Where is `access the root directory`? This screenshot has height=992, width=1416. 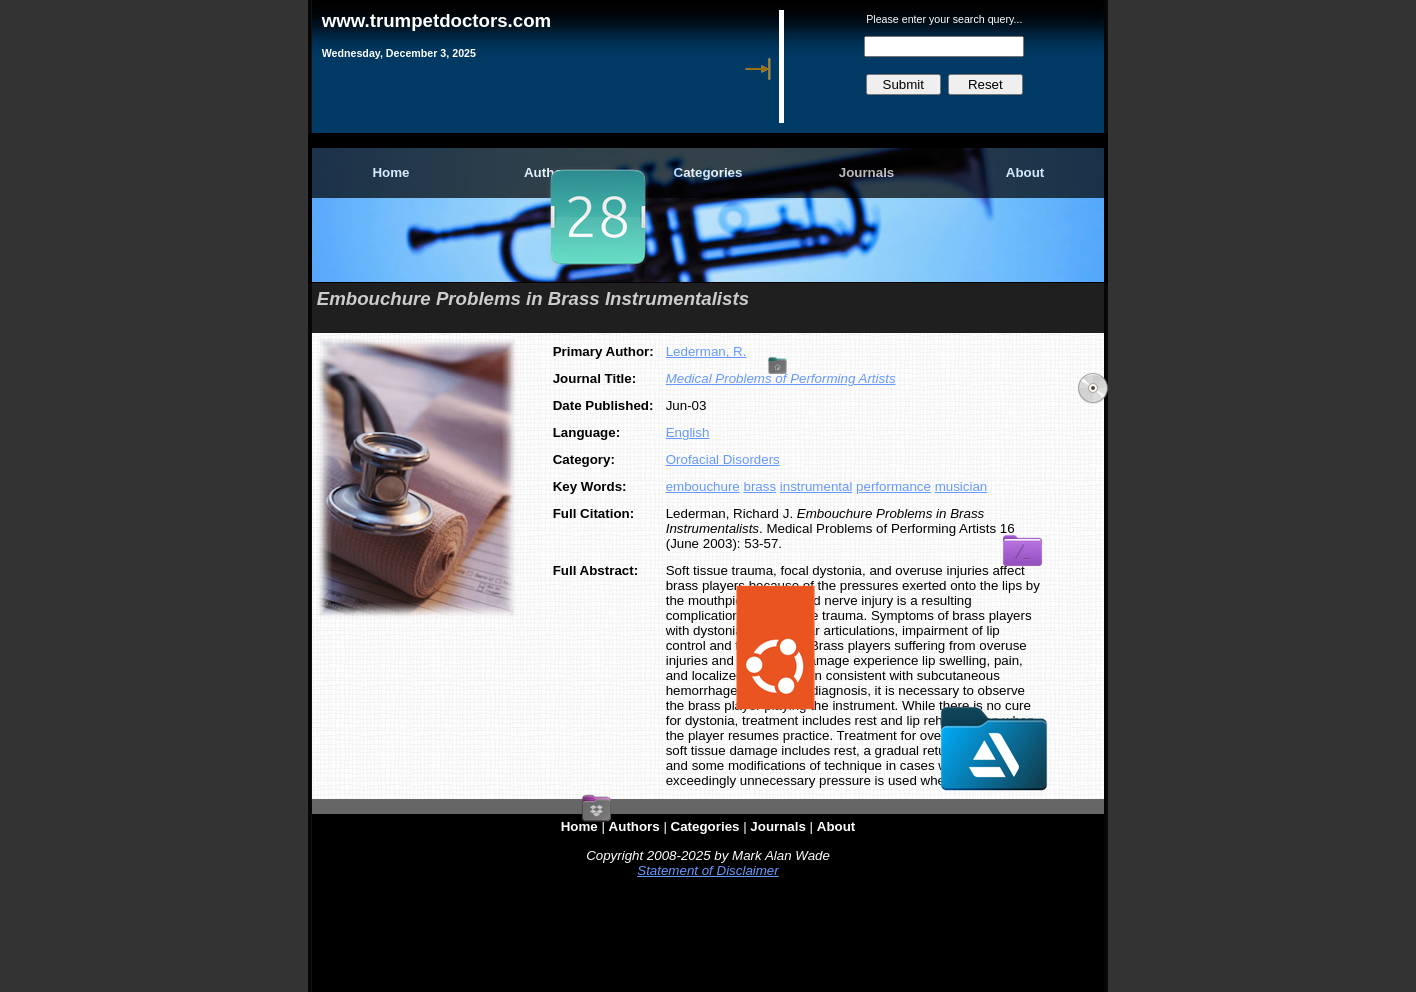 access the root directory is located at coordinates (1022, 550).